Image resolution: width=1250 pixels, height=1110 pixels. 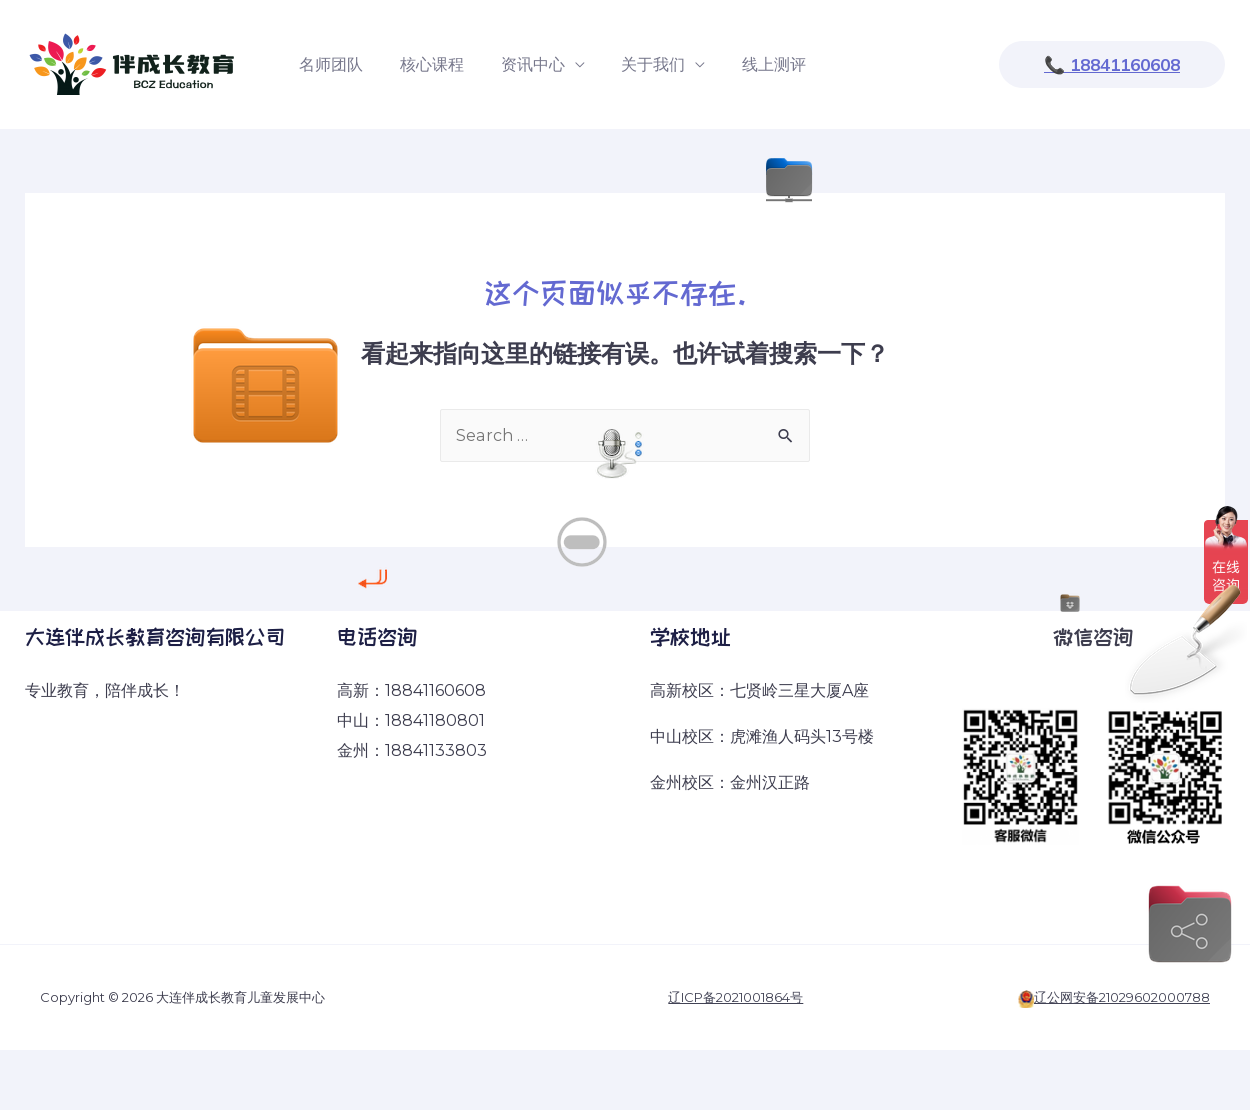 What do you see at coordinates (1070, 603) in the screenshot?
I see `open dropbox synced folder` at bounding box center [1070, 603].